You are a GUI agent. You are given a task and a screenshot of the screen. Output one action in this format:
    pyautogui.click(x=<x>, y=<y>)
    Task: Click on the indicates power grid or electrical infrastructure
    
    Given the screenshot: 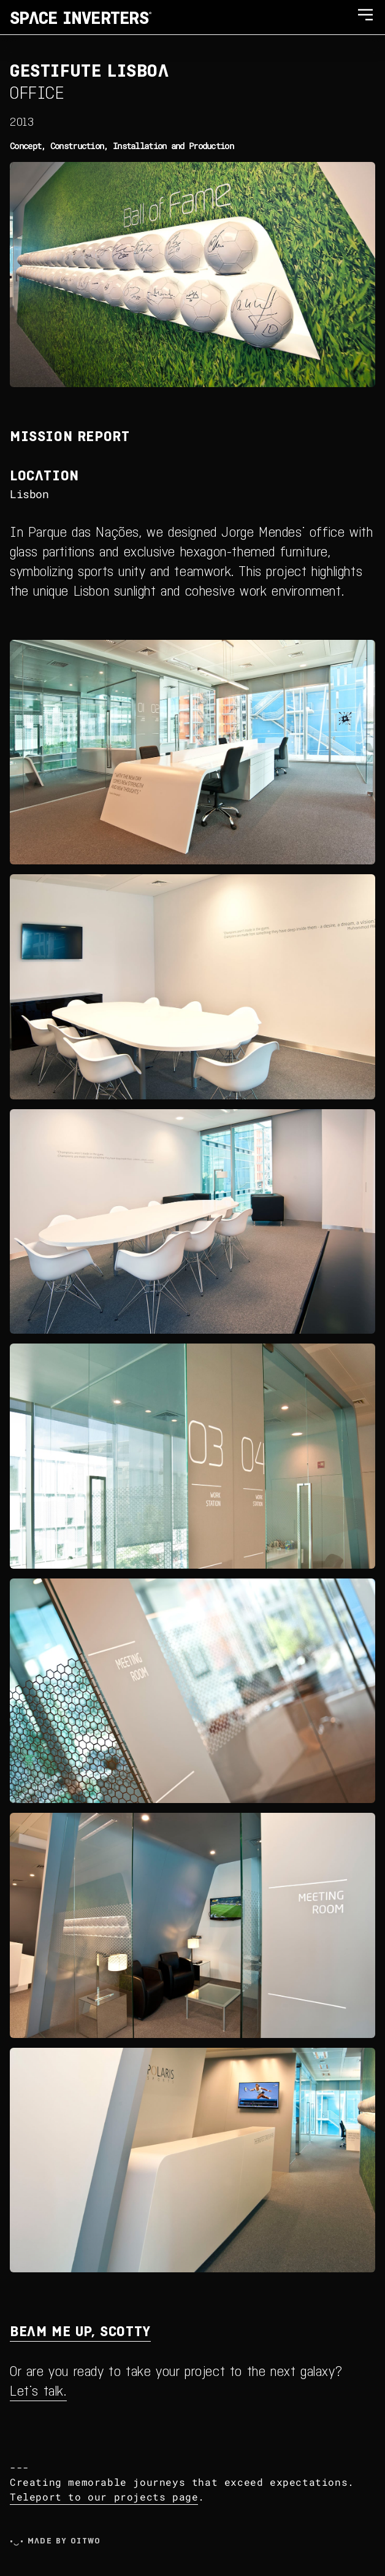 What is the action you would take?
    pyautogui.click(x=29, y=1760)
    